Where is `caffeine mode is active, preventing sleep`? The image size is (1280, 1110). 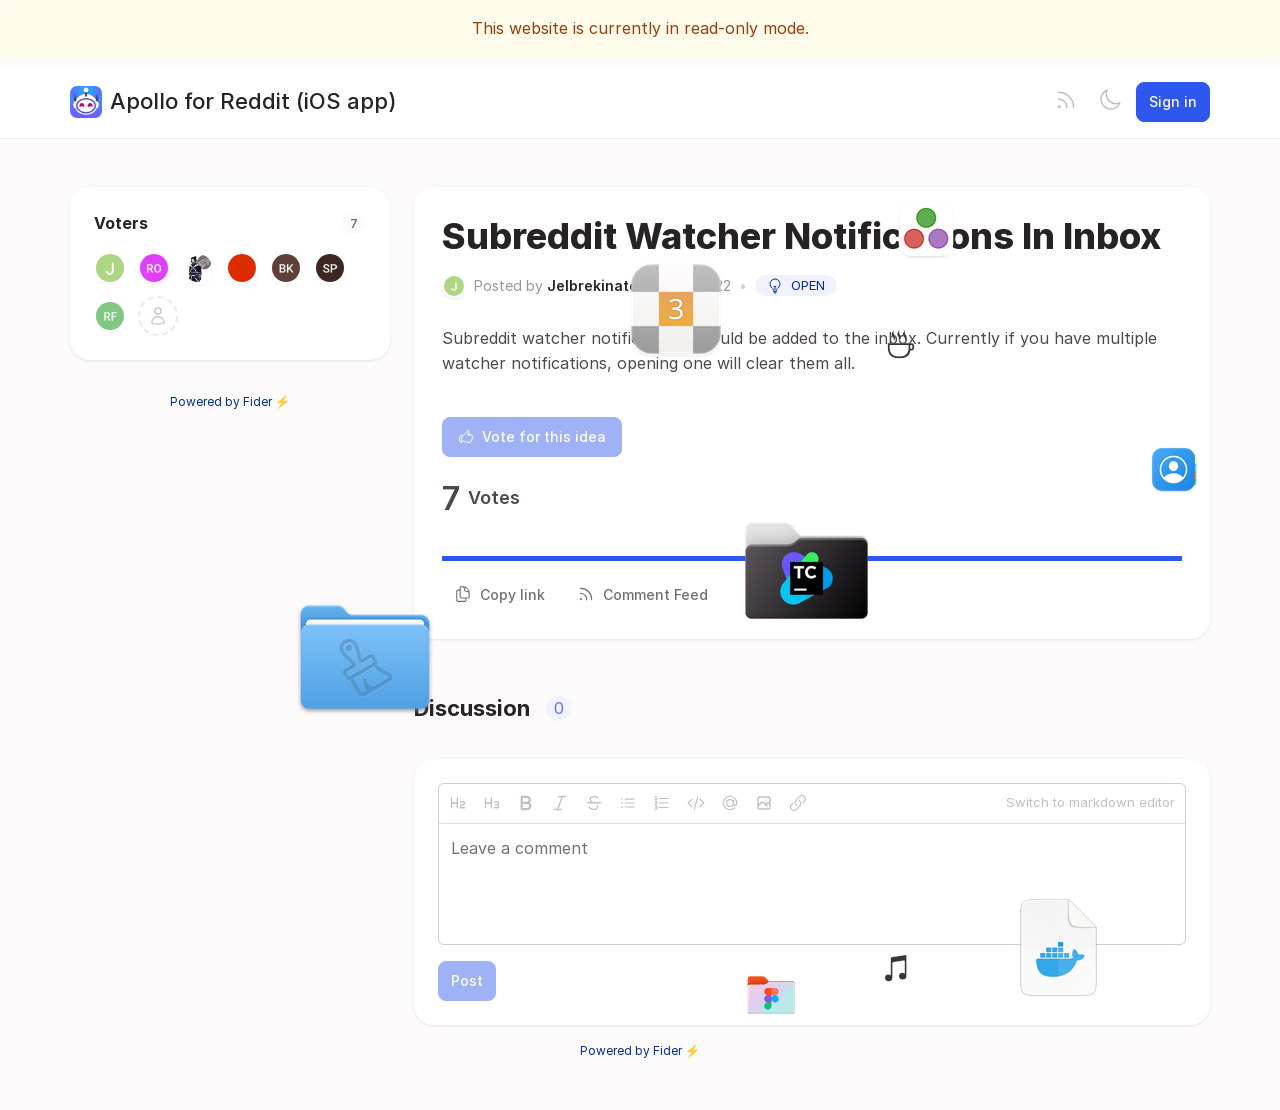
caffeine mode is active, preventing sleep is located at coordinates (901, 345).